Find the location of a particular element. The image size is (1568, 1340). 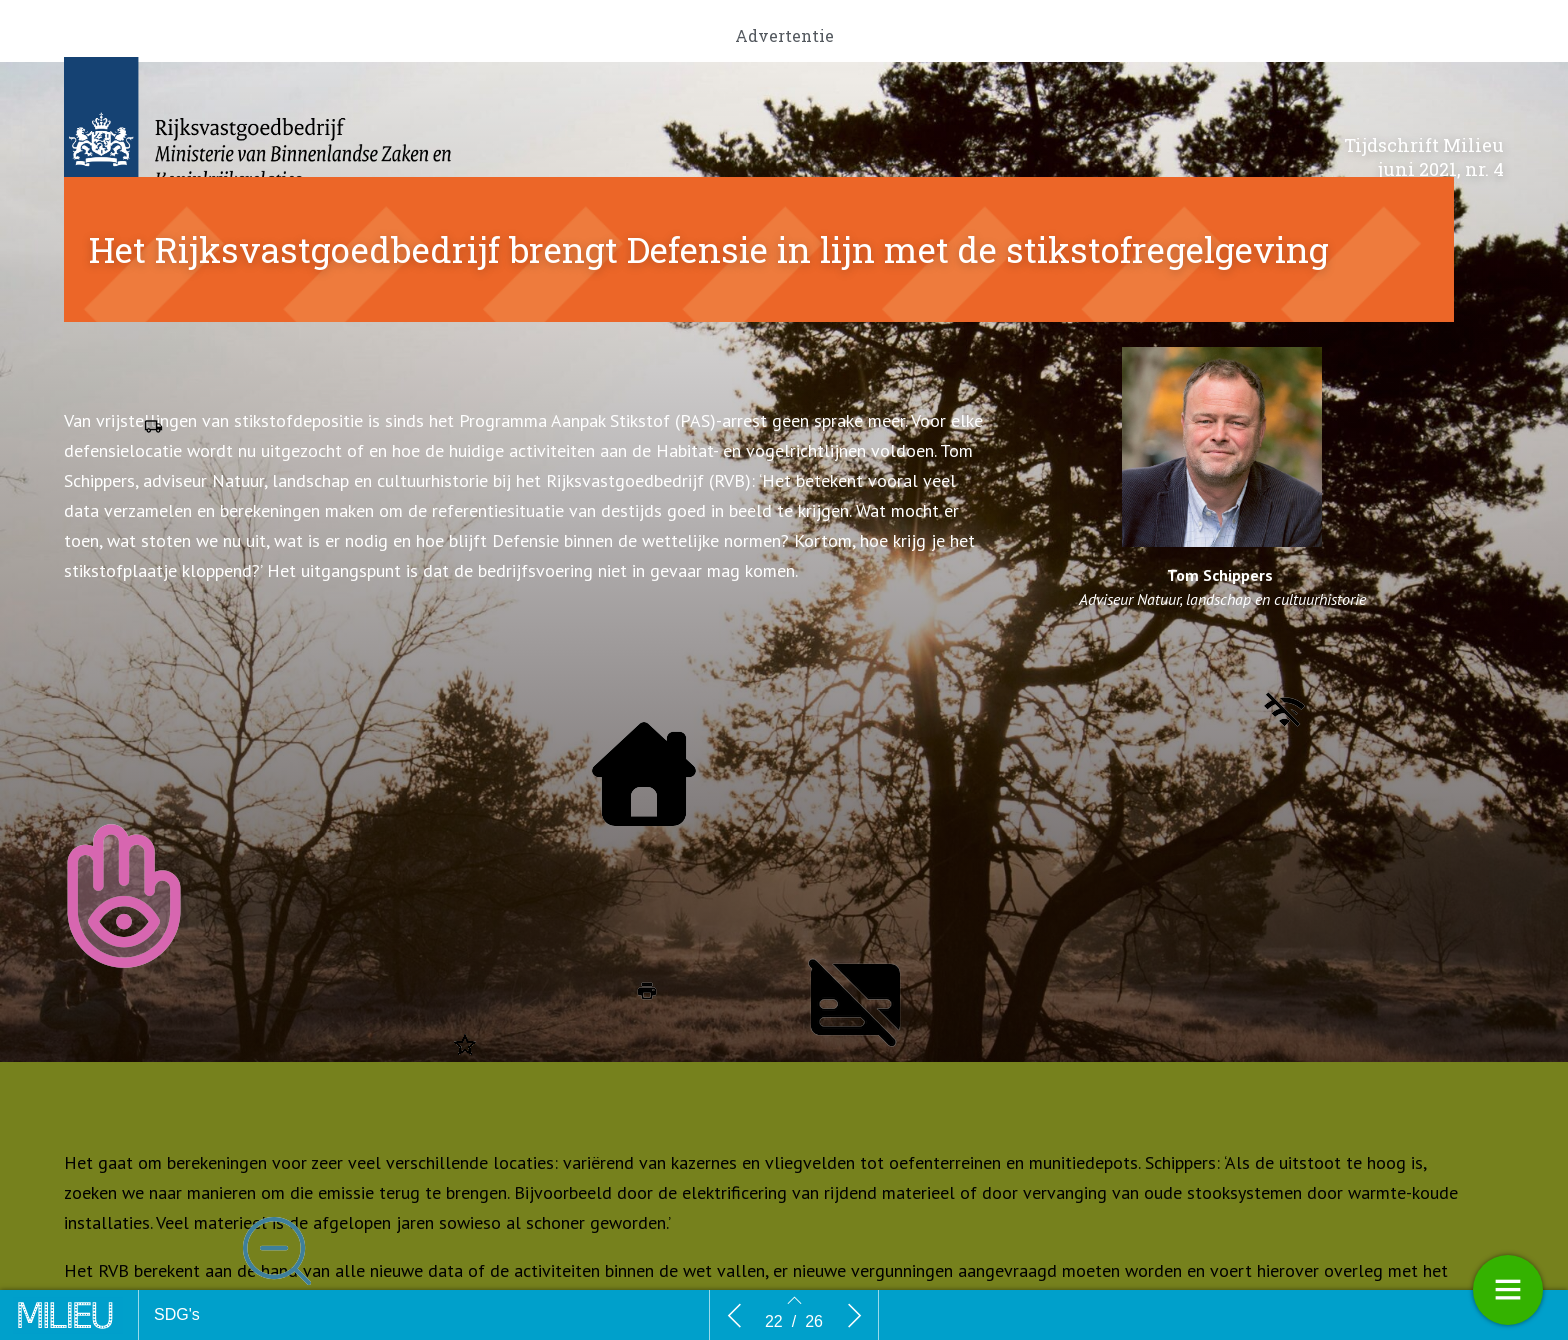

turn off subtitles or closed captions is located at coordinates (855, 999).